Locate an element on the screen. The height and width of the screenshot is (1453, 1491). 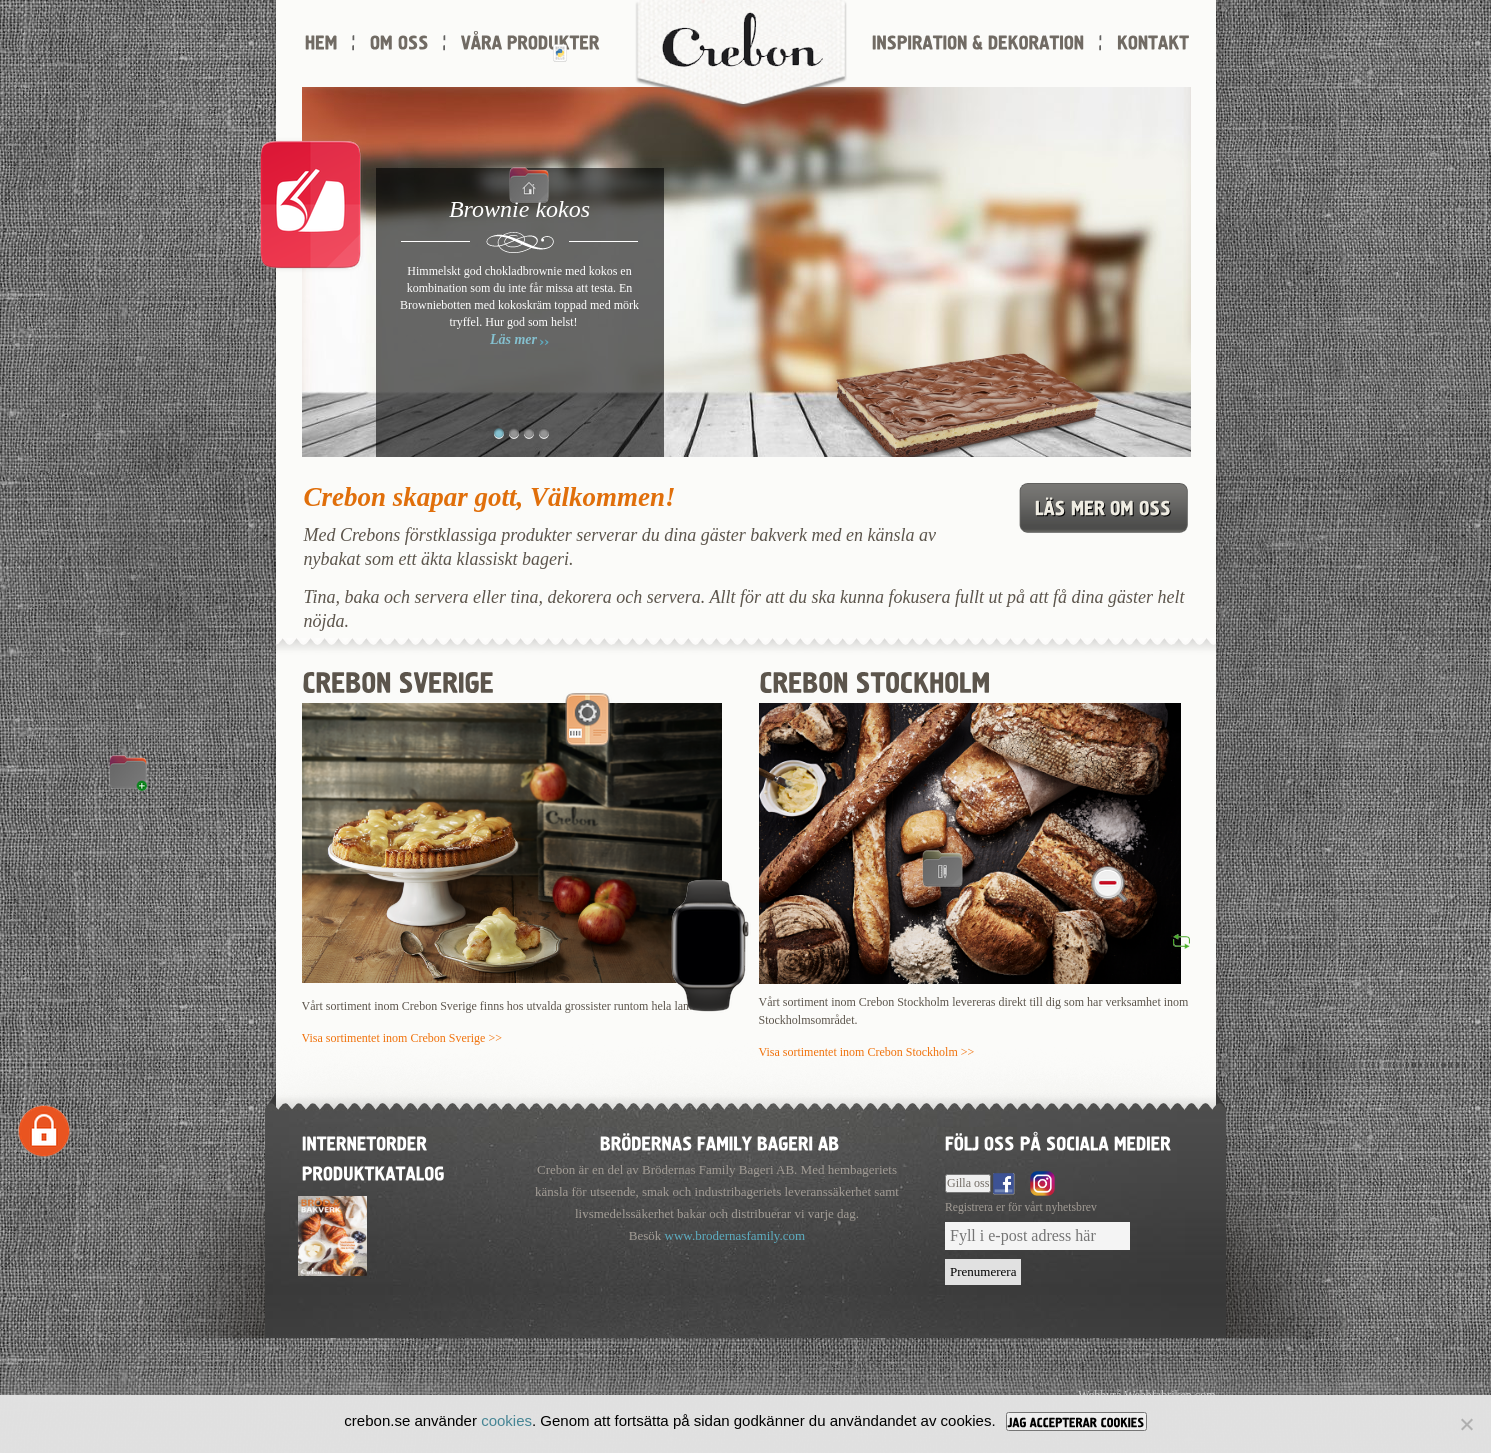
lock the screen is located at coordinates (44, 1131).